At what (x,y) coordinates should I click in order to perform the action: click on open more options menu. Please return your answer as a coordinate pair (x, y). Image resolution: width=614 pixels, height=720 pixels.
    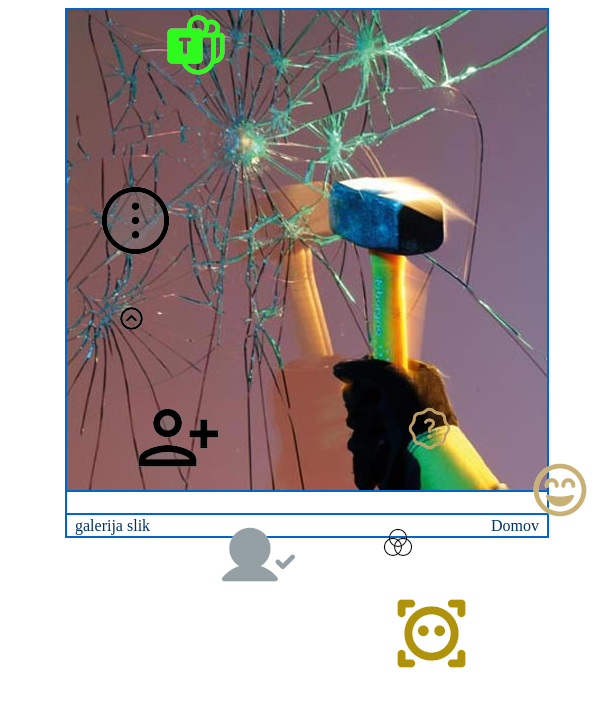
    Looking at the image, I should click on (135, 220).